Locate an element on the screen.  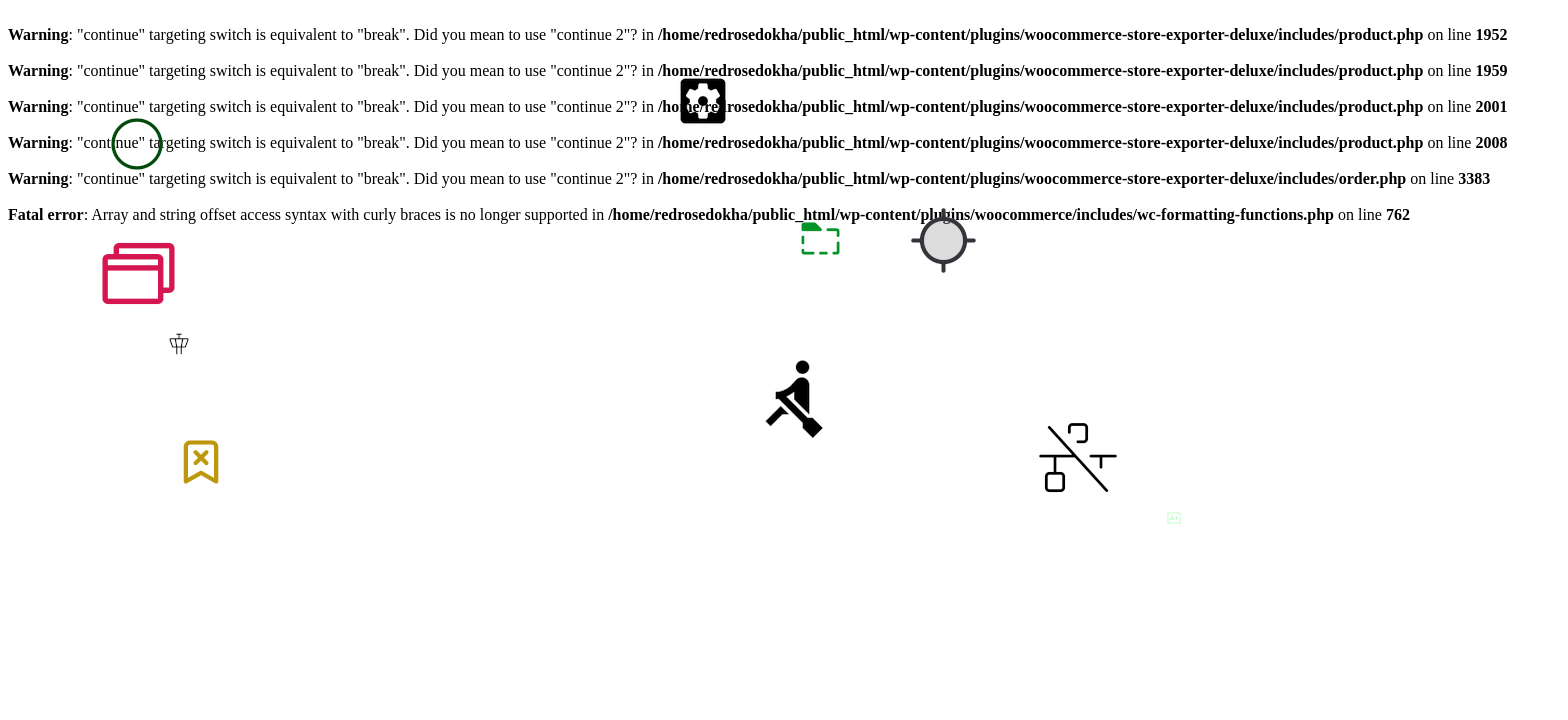
create a new folder is located at coordinates (820, 238).